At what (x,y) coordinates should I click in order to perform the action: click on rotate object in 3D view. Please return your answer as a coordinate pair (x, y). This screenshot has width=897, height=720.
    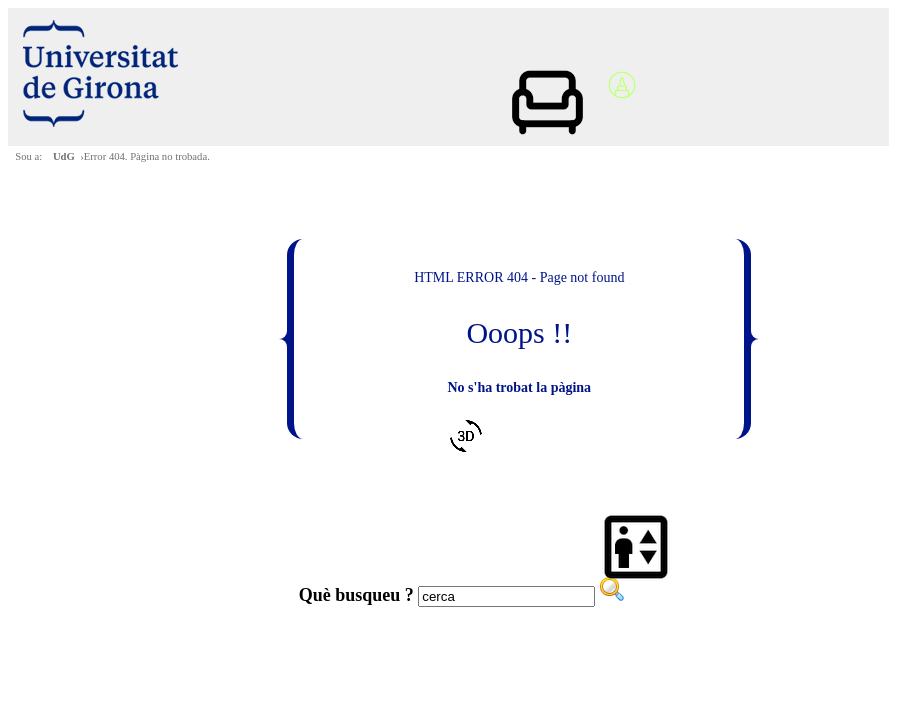
    Looking at the image, I should click on (466, 436).